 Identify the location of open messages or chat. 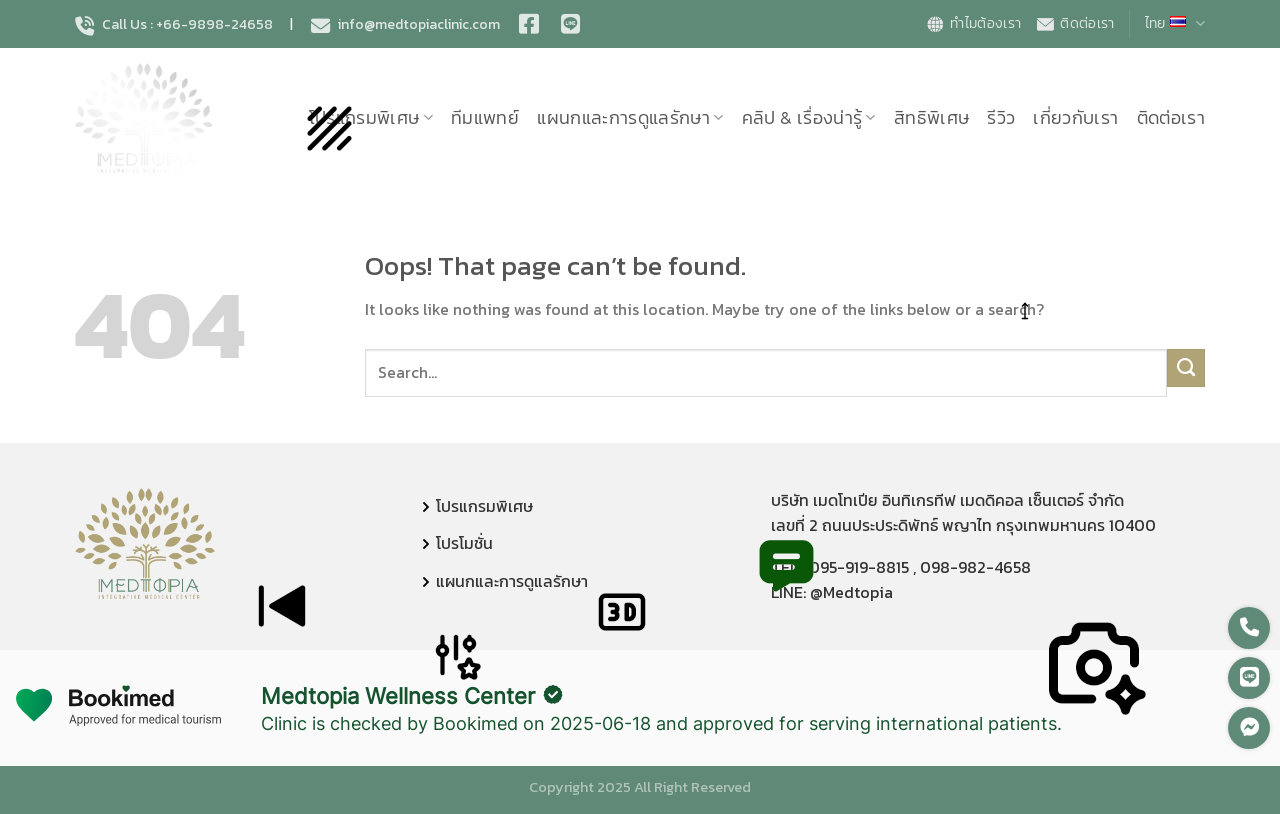
(786, 564).